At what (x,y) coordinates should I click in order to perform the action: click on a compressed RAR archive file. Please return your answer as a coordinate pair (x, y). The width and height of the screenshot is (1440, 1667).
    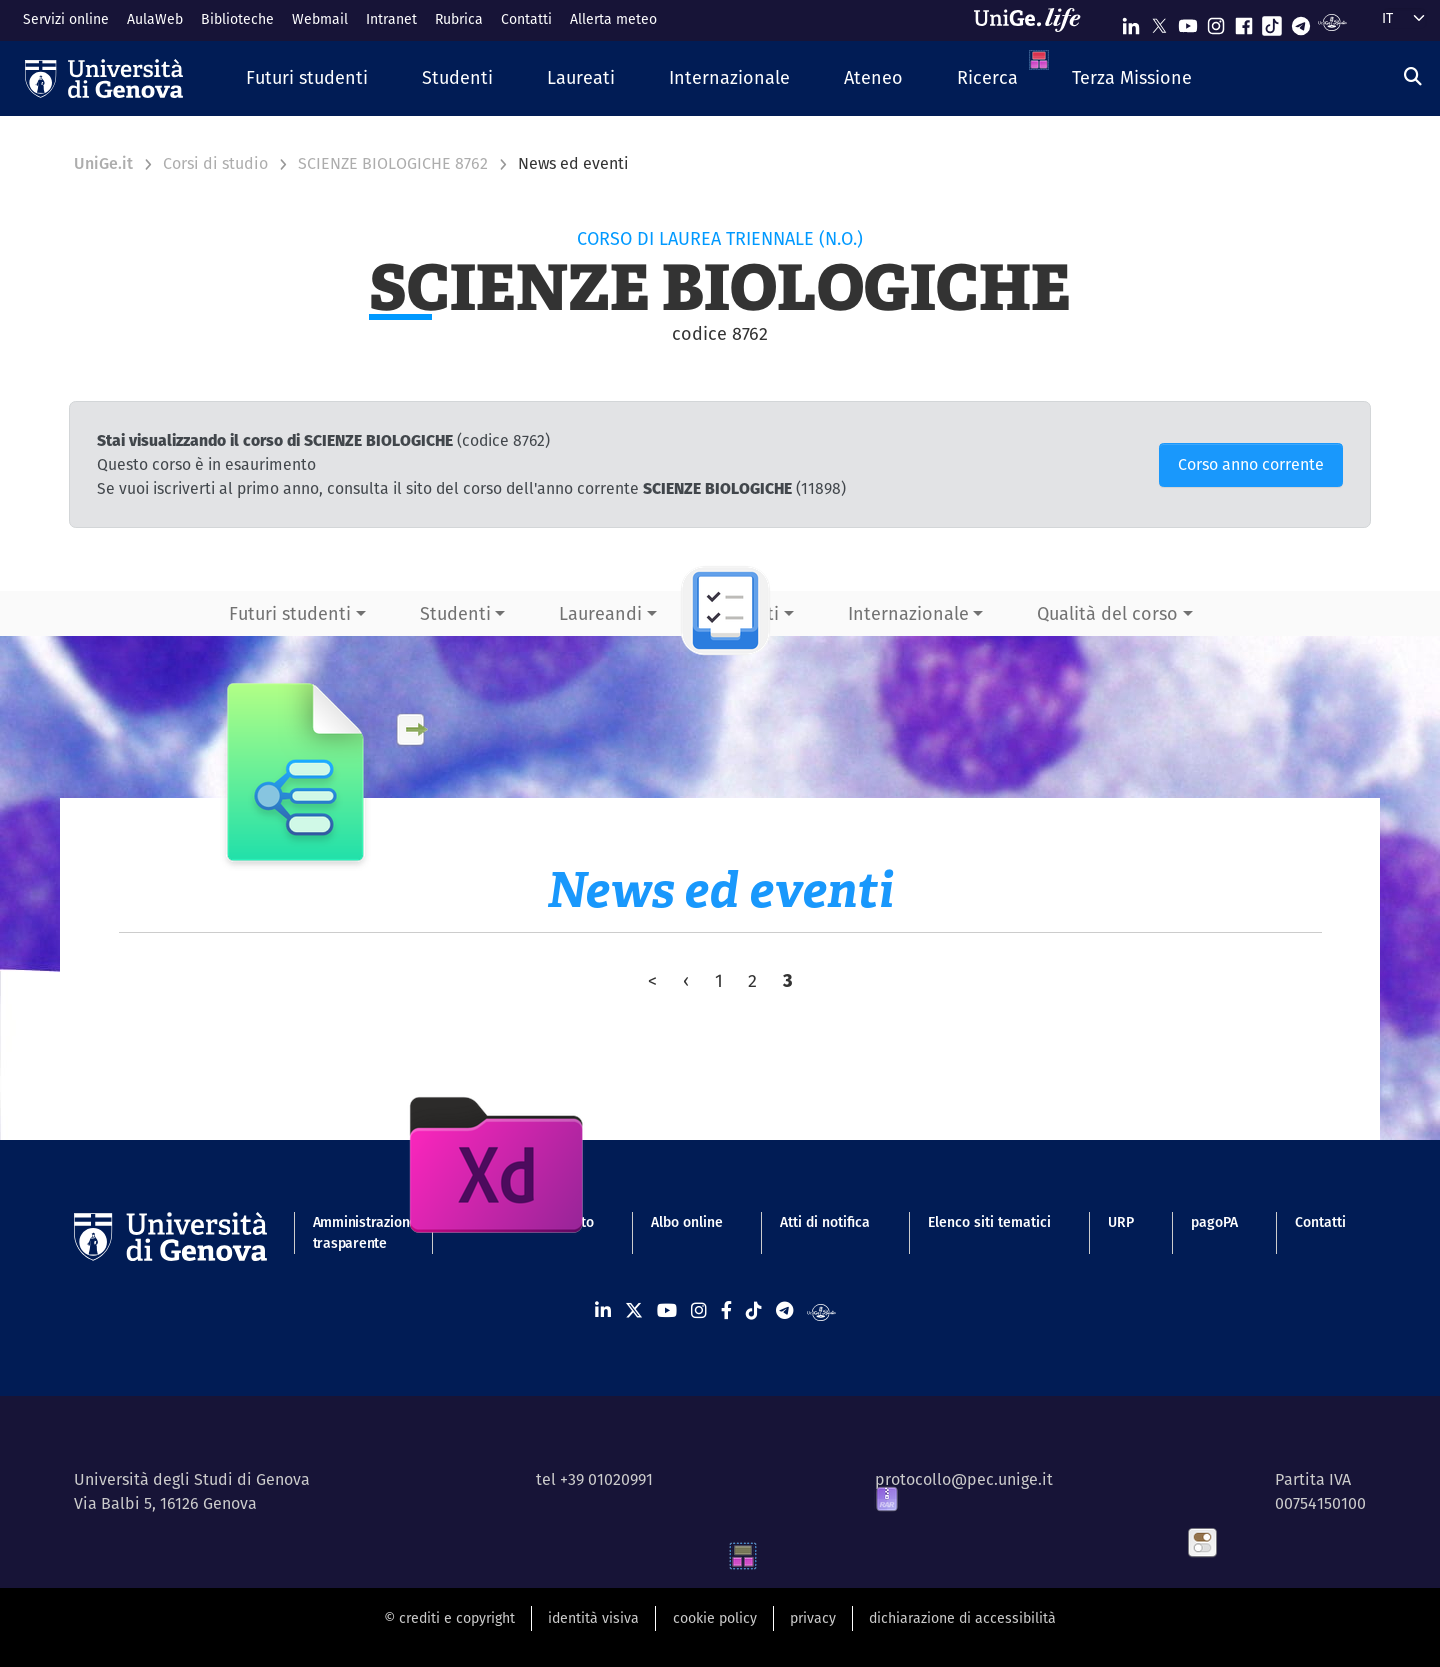
    Looking at the image, I should click on (887, 1499).